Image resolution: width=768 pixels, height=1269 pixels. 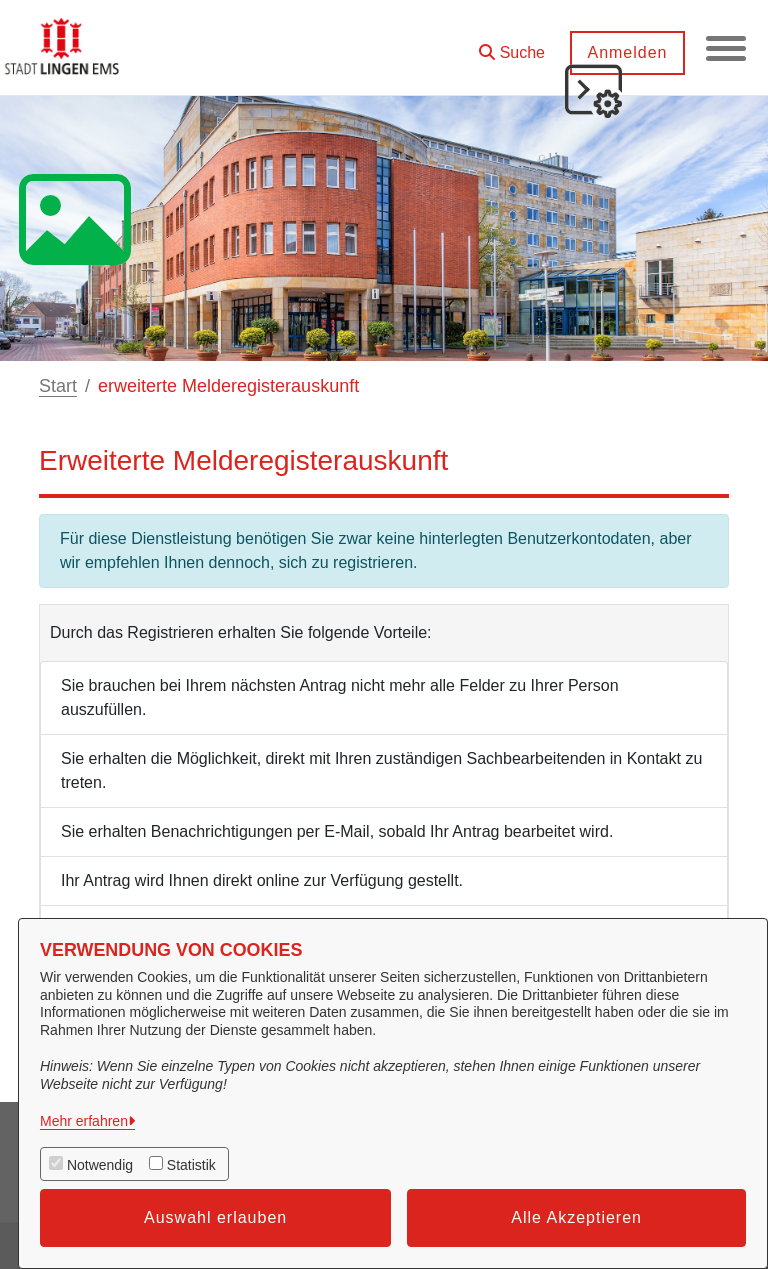 I want to click on open terminal preferences, so click(x=593, y=89).